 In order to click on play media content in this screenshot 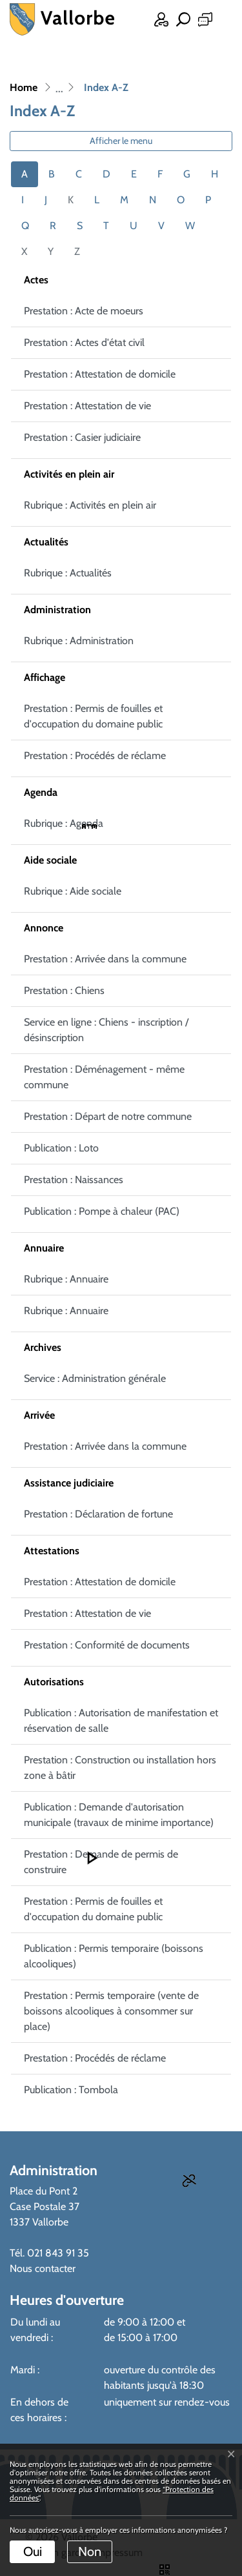, I will do `click(91, 1858)`.